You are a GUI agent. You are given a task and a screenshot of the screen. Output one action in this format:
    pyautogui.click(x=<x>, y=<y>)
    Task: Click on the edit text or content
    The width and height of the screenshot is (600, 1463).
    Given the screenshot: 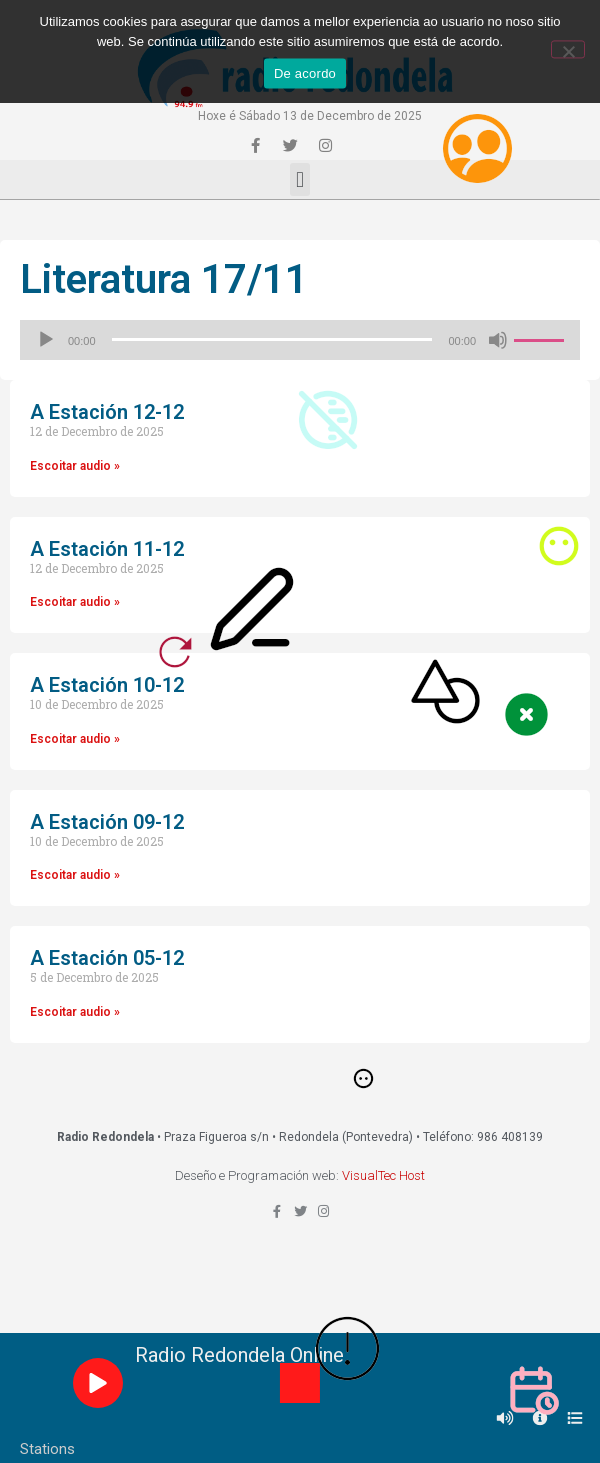 What is the action you would take?
    pyautogui.click(x=252, y=609)
    